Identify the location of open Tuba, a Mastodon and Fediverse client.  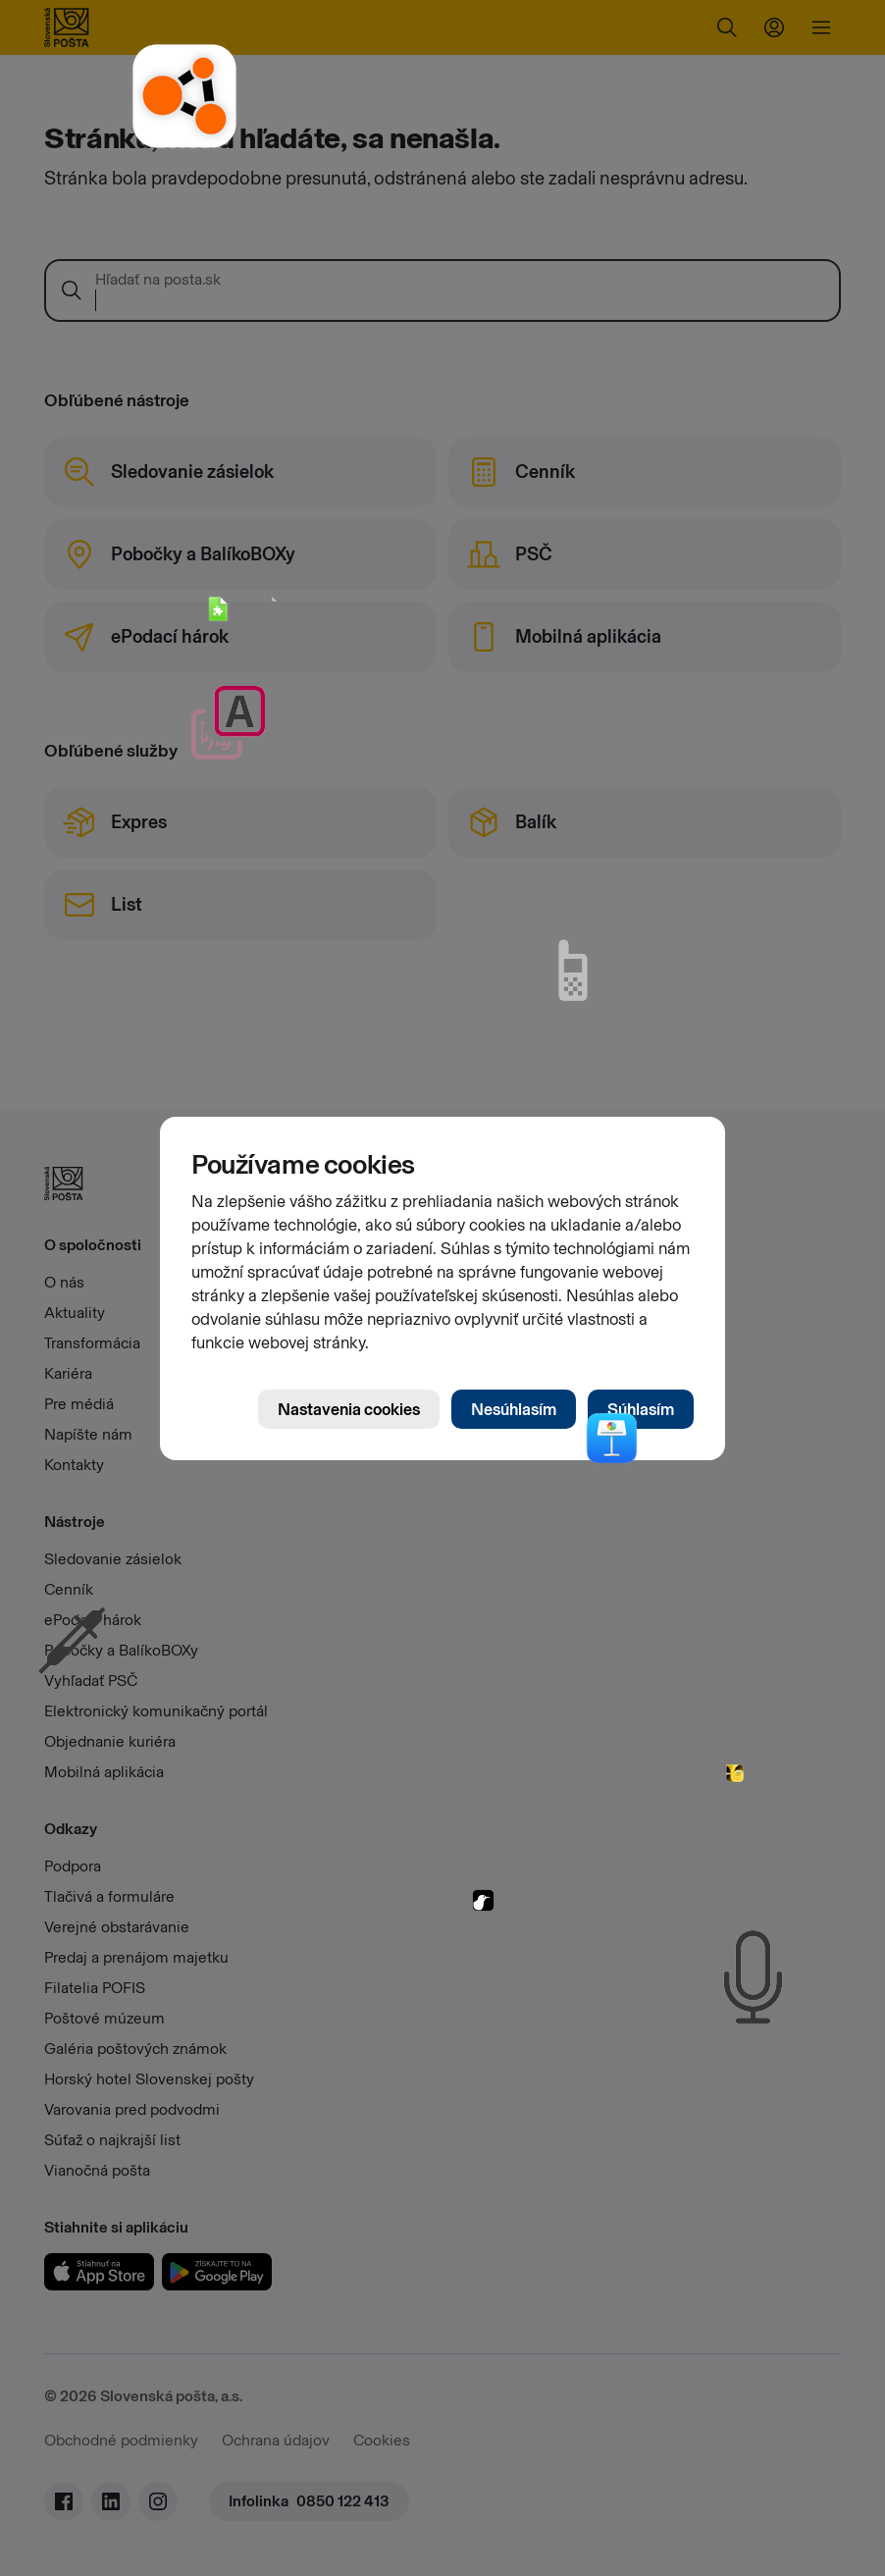
(735, 1773).